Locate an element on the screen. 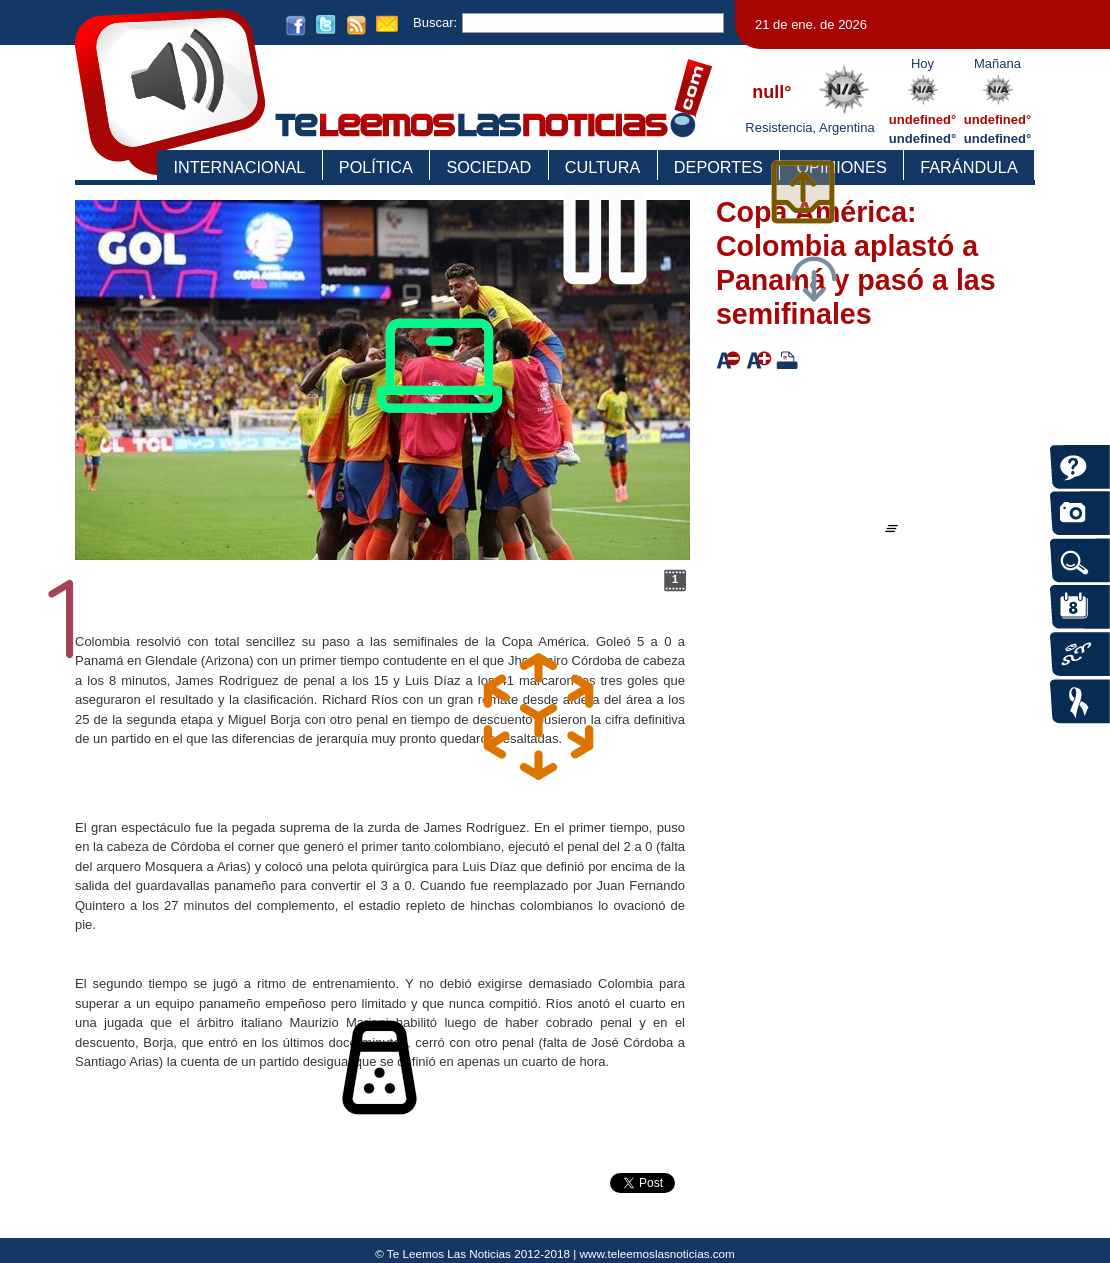 The height and width of the screenshot is (1263, 1110). switch to desktop view is located at coordinates (439, 363).